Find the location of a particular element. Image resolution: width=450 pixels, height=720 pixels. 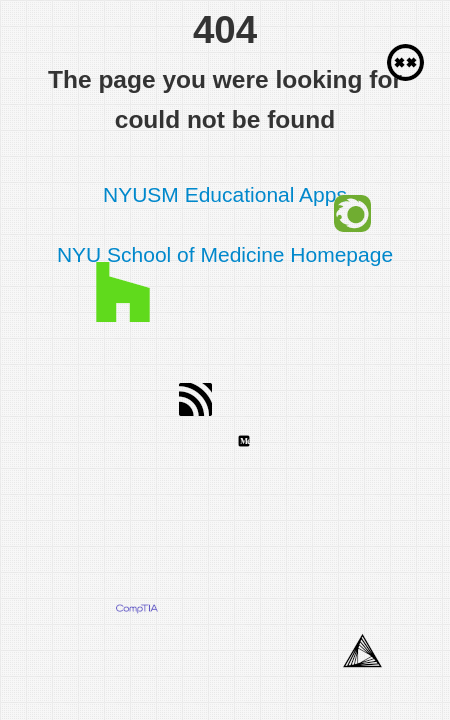

MQTT protocol or messaging service integration is located at coordinates (195, 399).